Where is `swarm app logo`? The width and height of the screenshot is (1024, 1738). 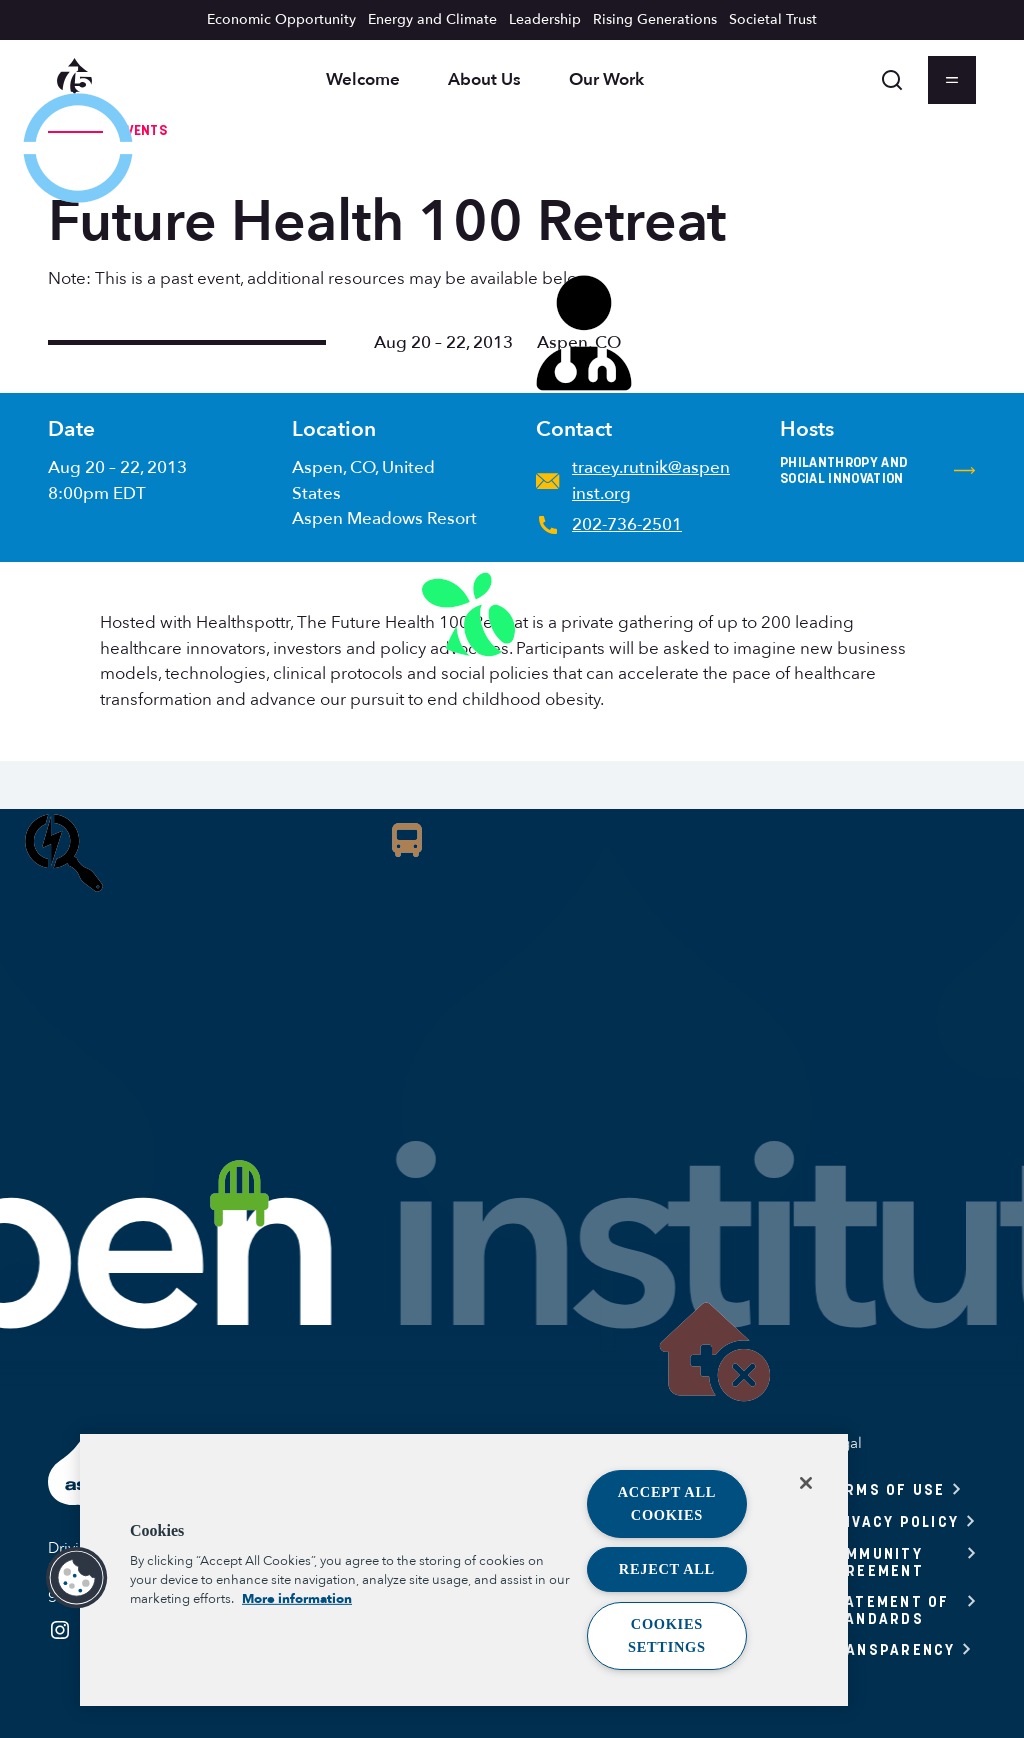
swarm app logo is located at coordinates (468, 614).